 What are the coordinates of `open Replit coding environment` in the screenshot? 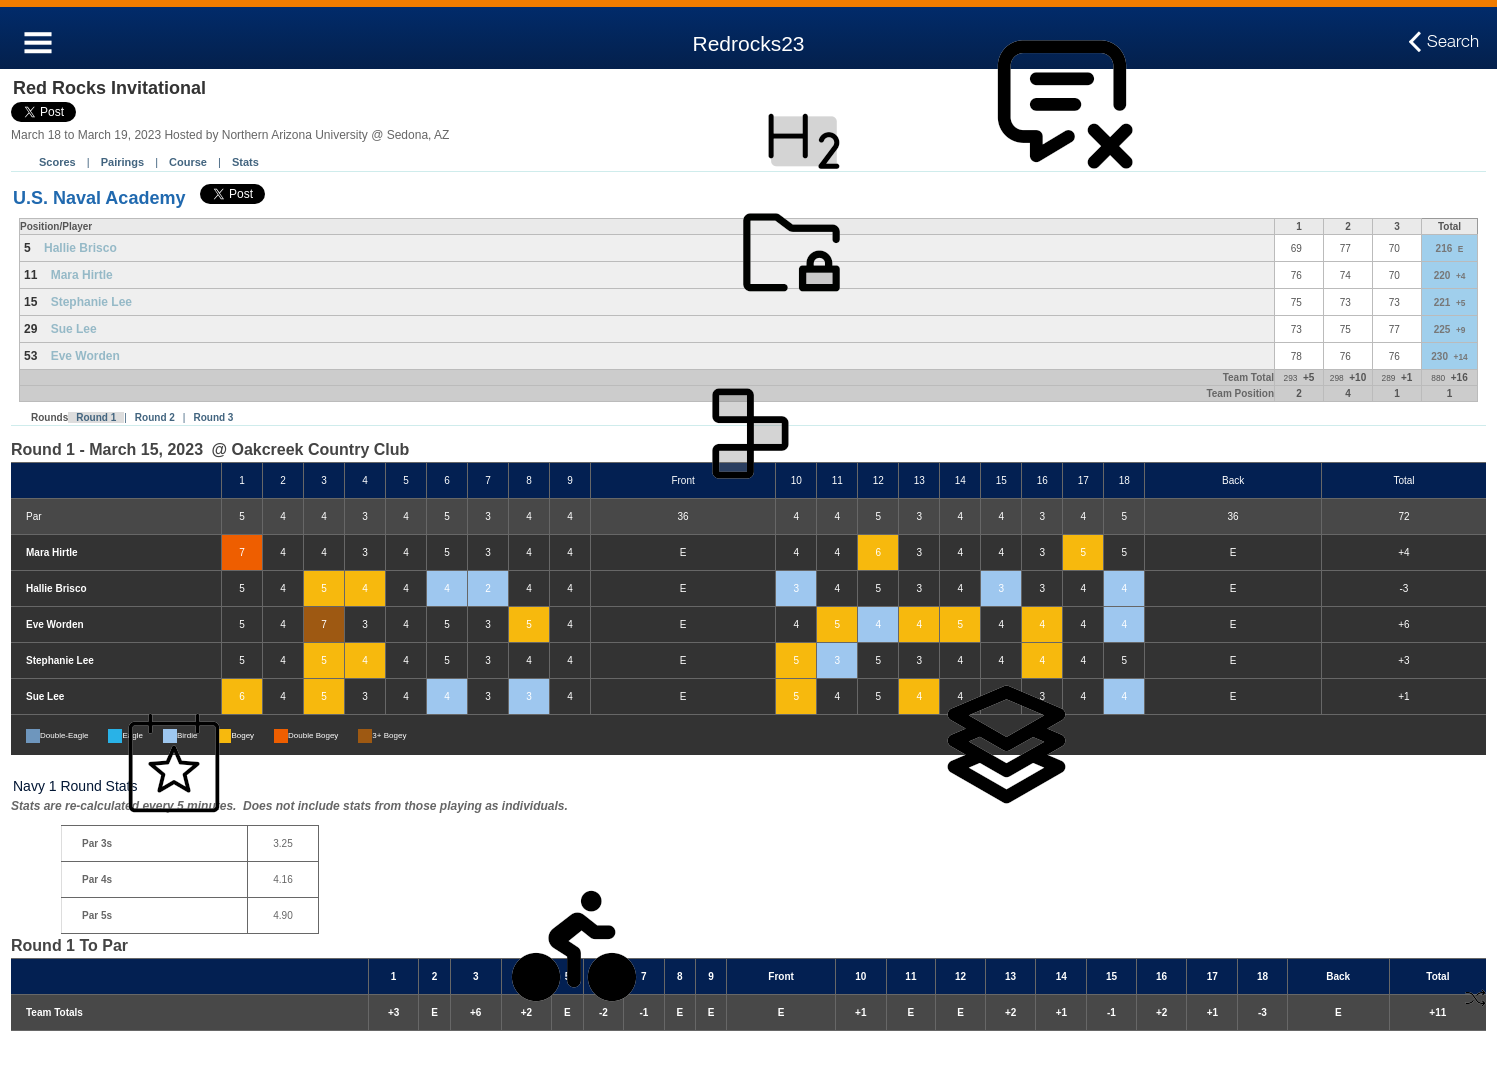 It's located at (743, 433).